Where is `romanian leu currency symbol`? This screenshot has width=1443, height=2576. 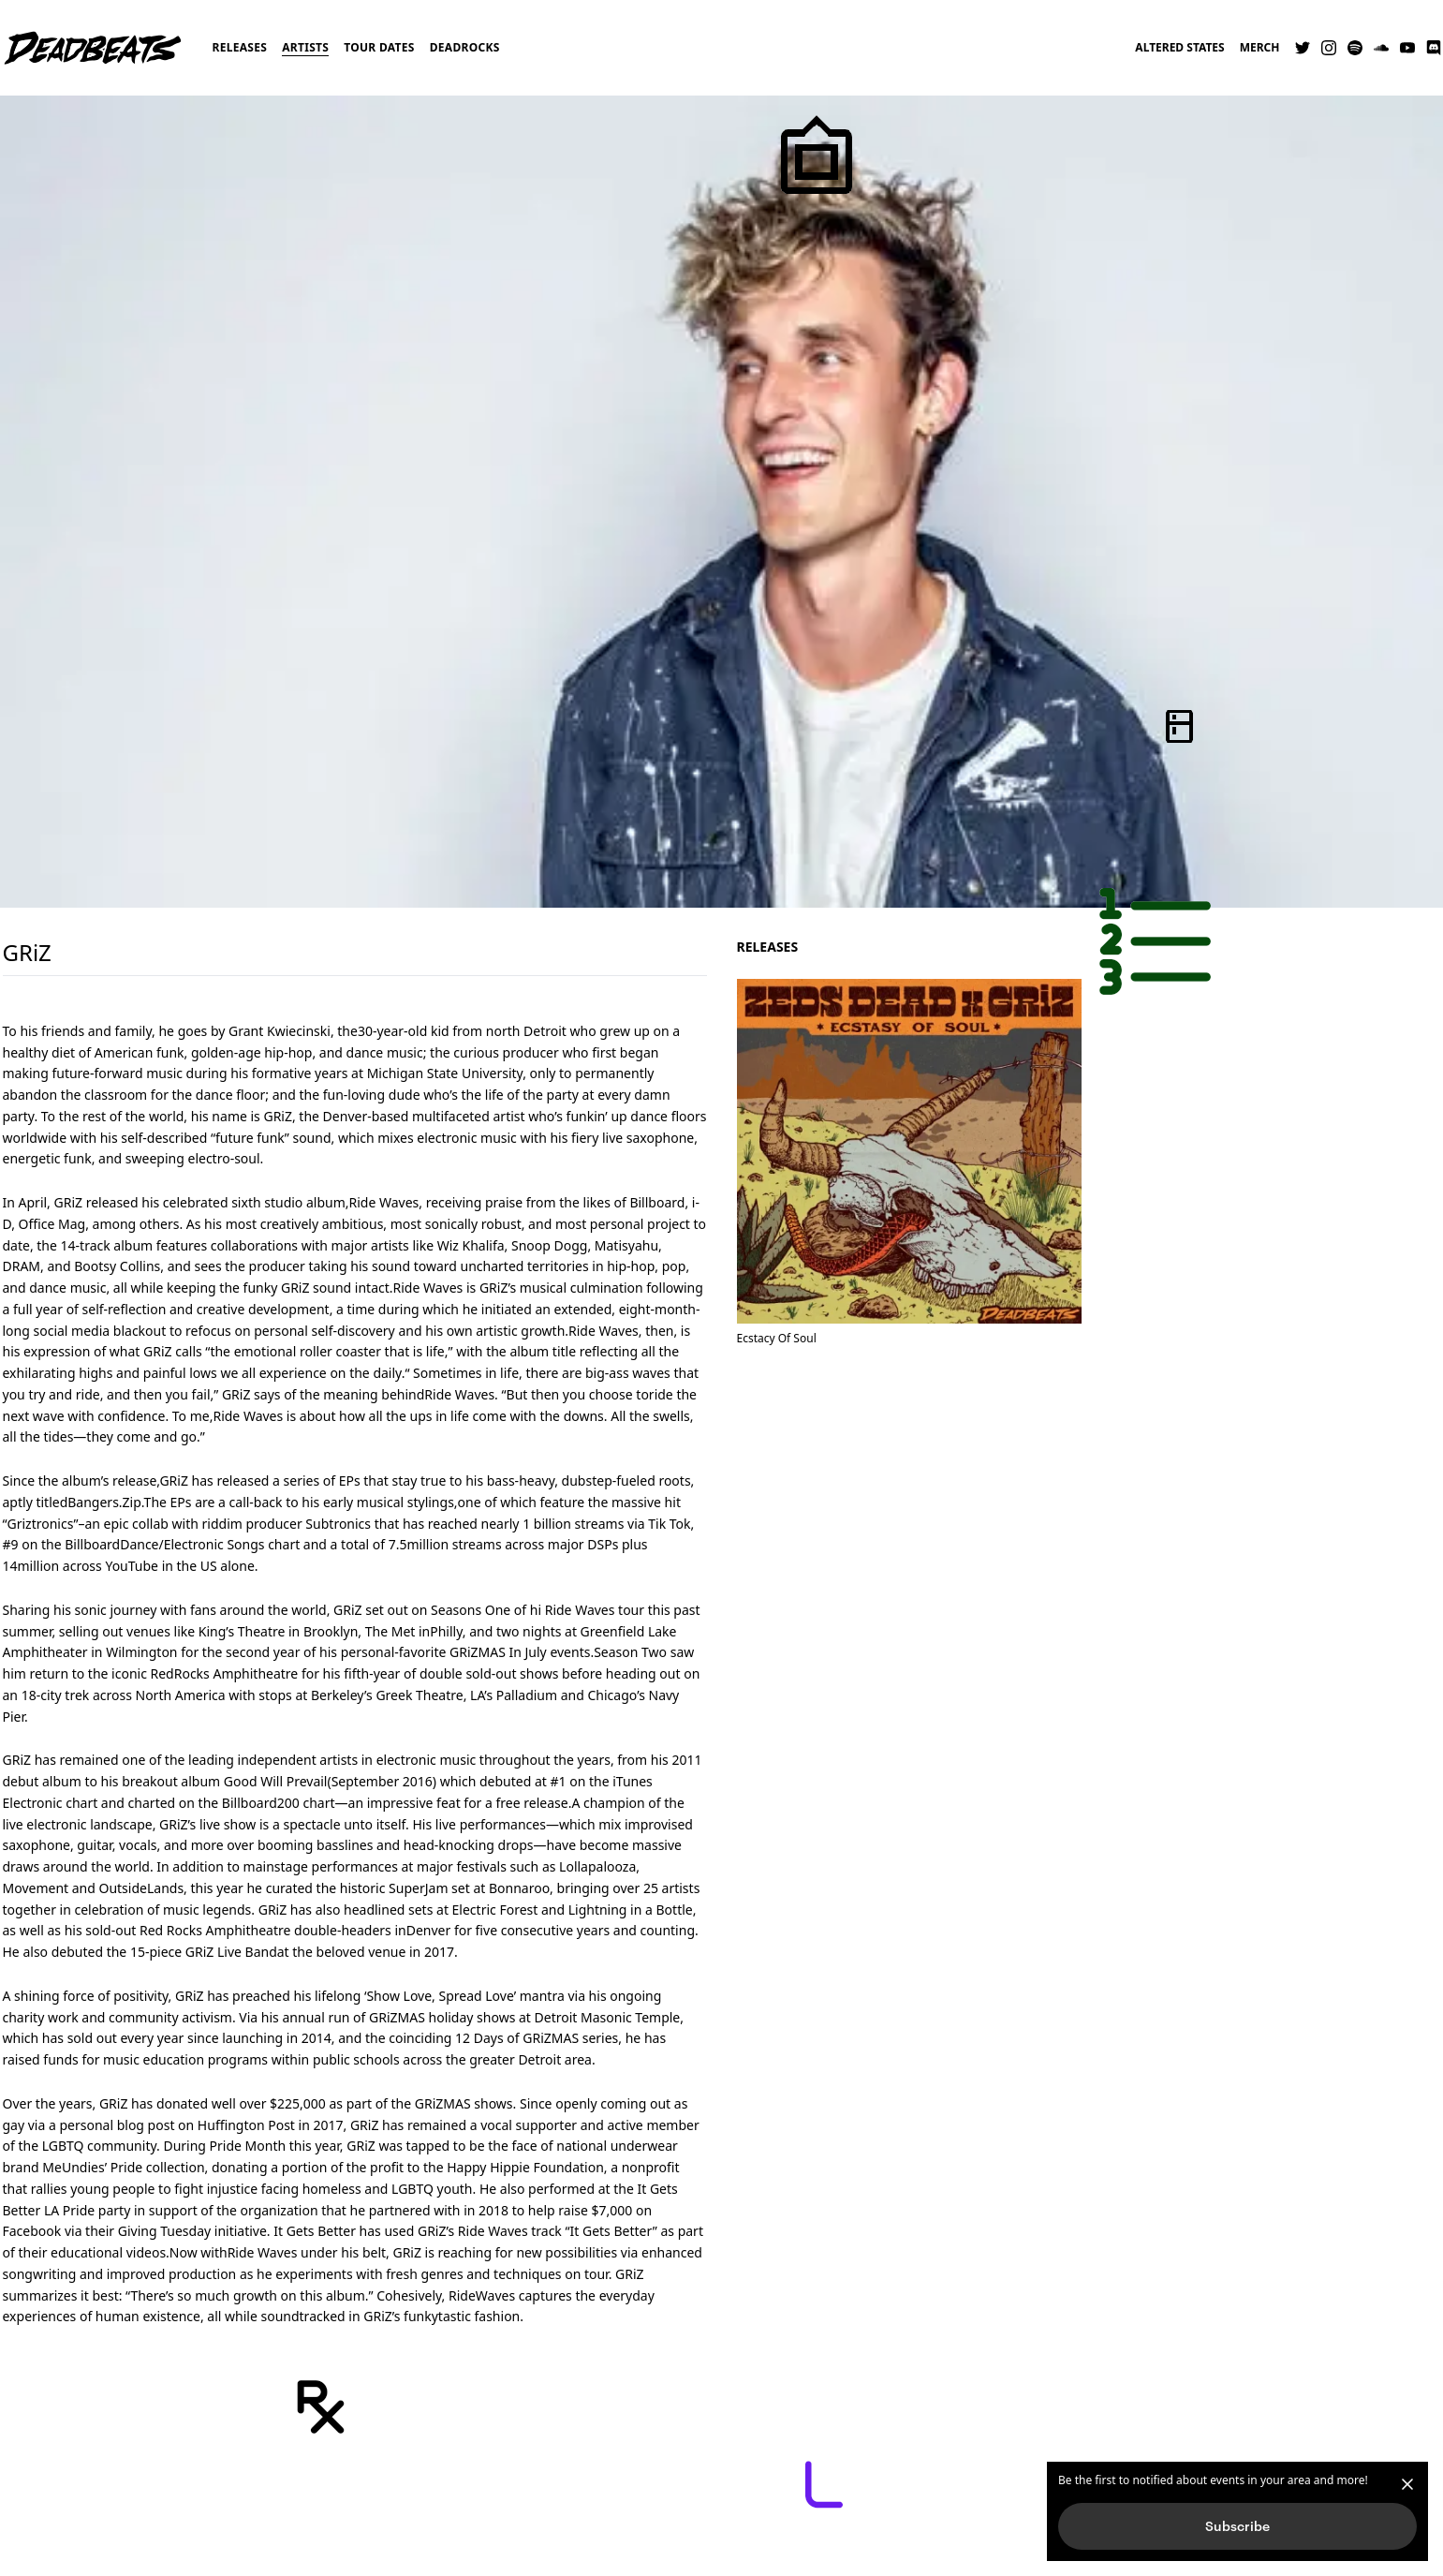 romanian leu currency symbol is located at coordinates (824, 2486).